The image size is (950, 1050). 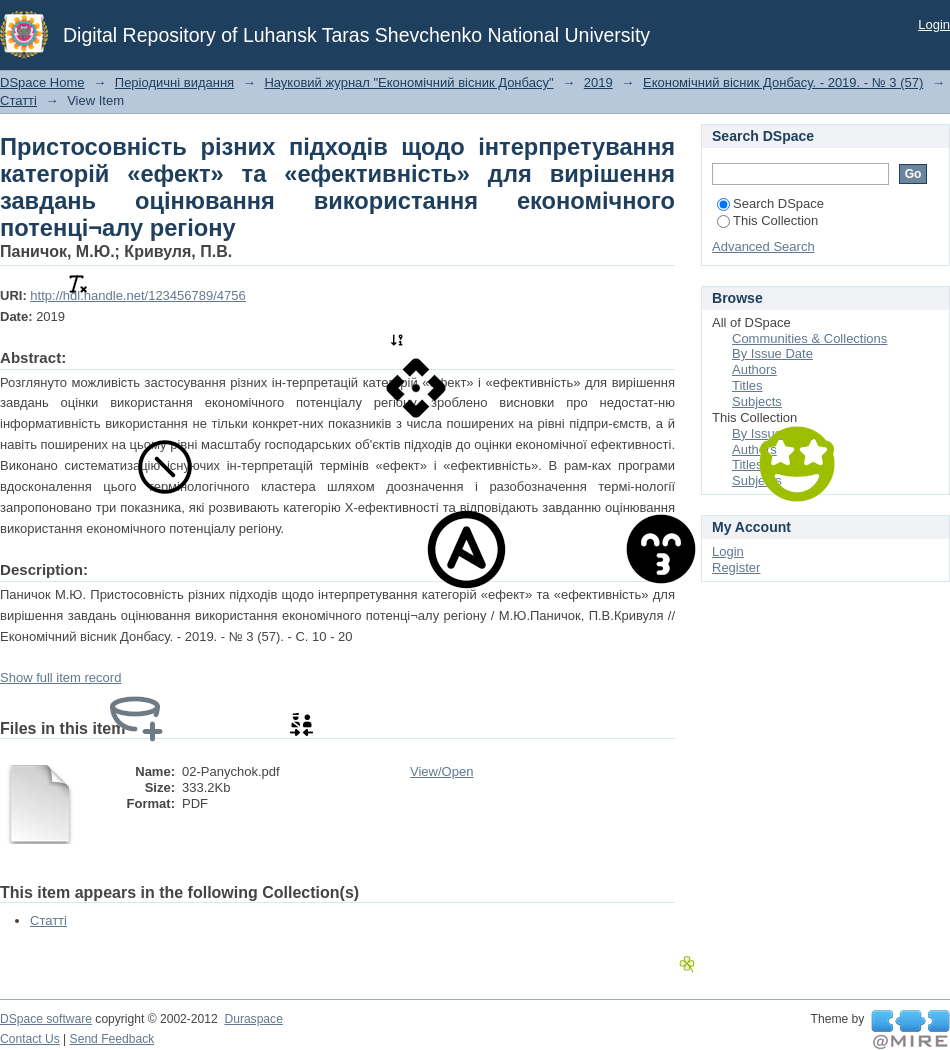 What do you see at coordinates (301, 724) in the screenshot?
I see `military-to-civilian transition services` at bounding box center [301, 724].